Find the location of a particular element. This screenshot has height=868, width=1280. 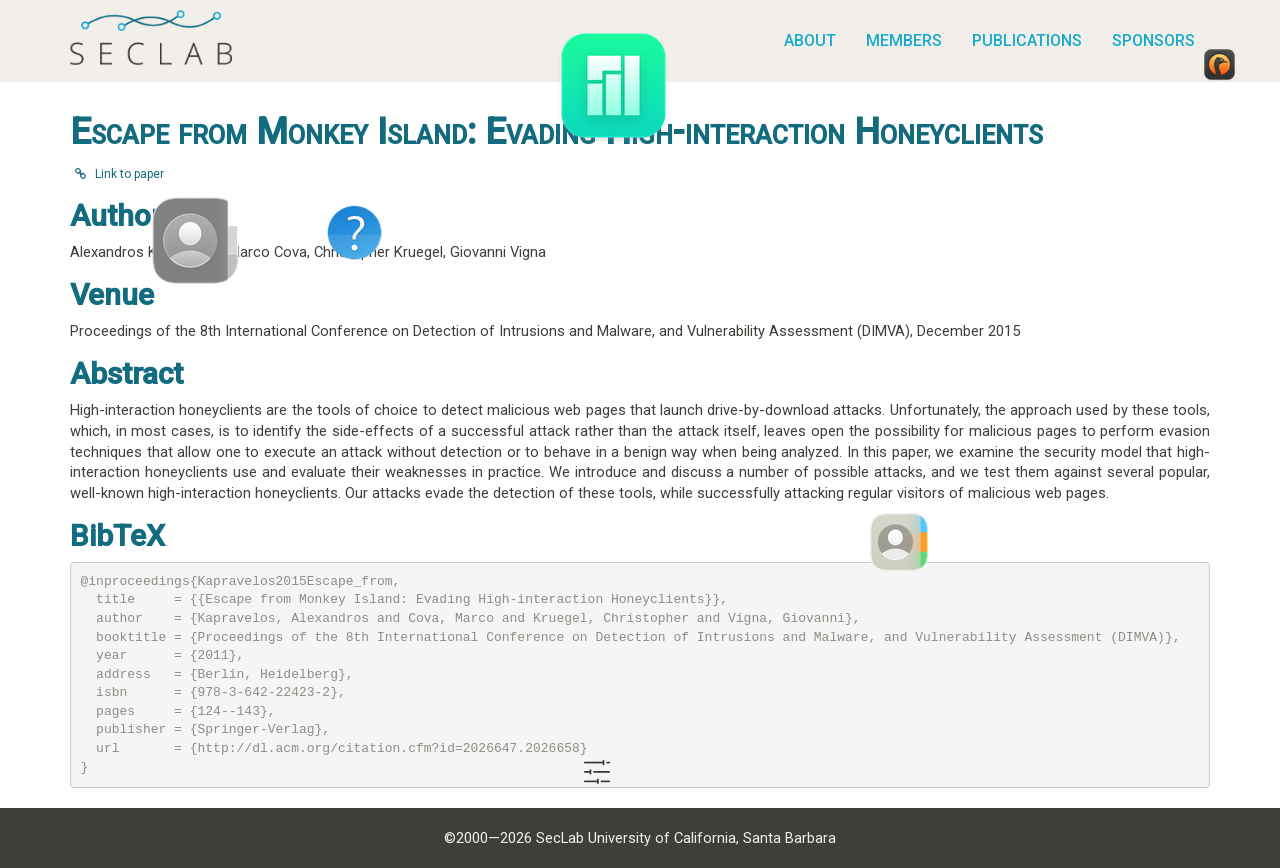

launch manjaro linux application is located at coordinates (613, 85).